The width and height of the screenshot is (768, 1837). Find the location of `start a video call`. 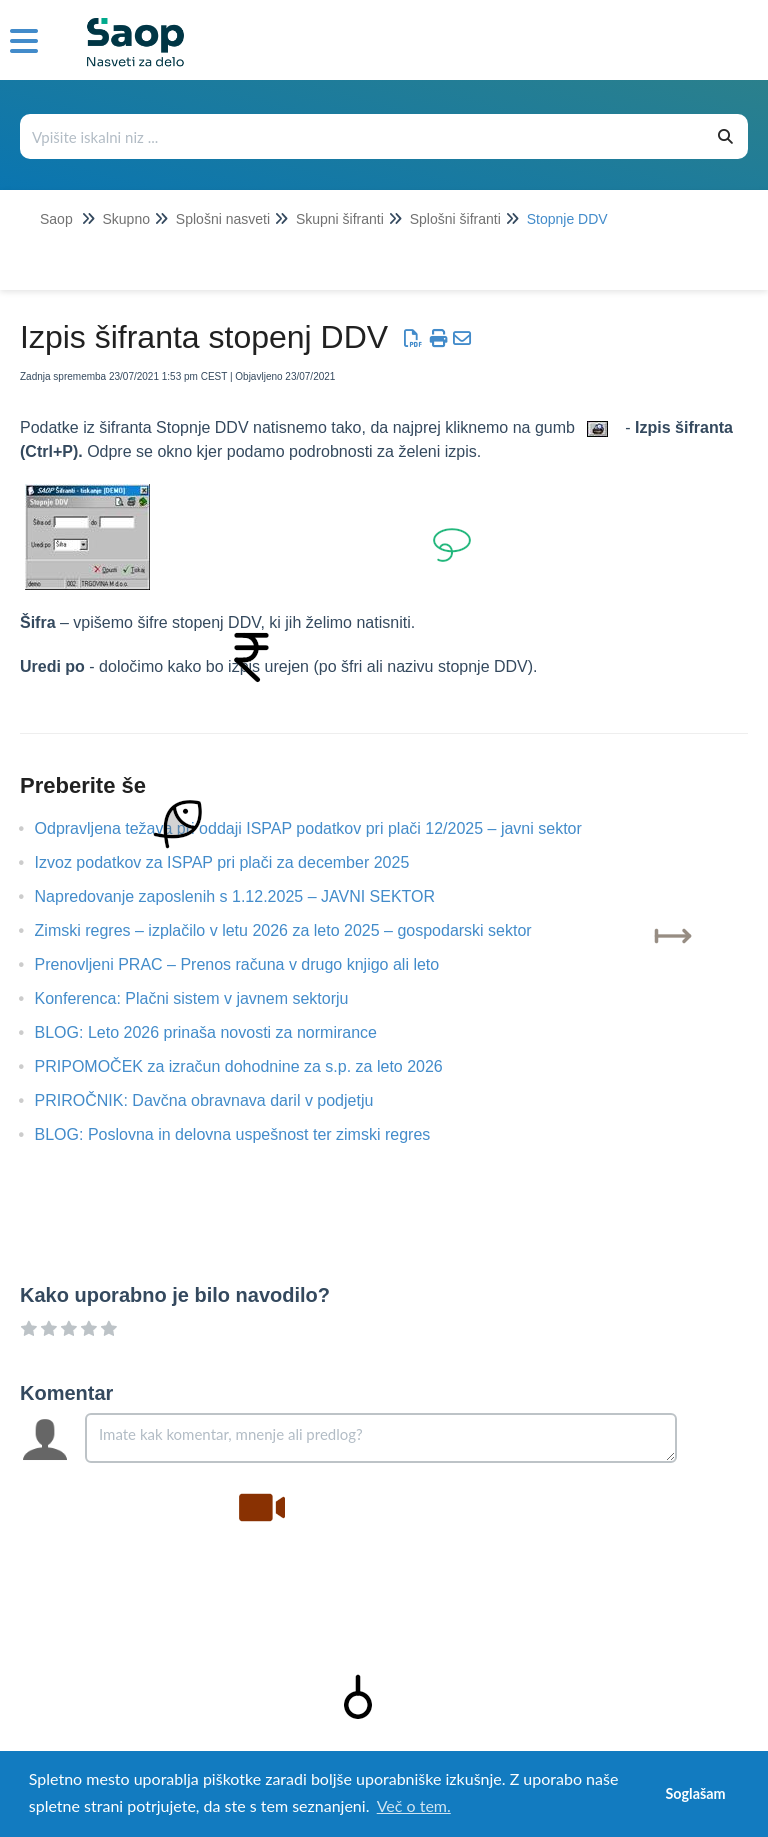

start a video call is located at coordinates (260, 1507).